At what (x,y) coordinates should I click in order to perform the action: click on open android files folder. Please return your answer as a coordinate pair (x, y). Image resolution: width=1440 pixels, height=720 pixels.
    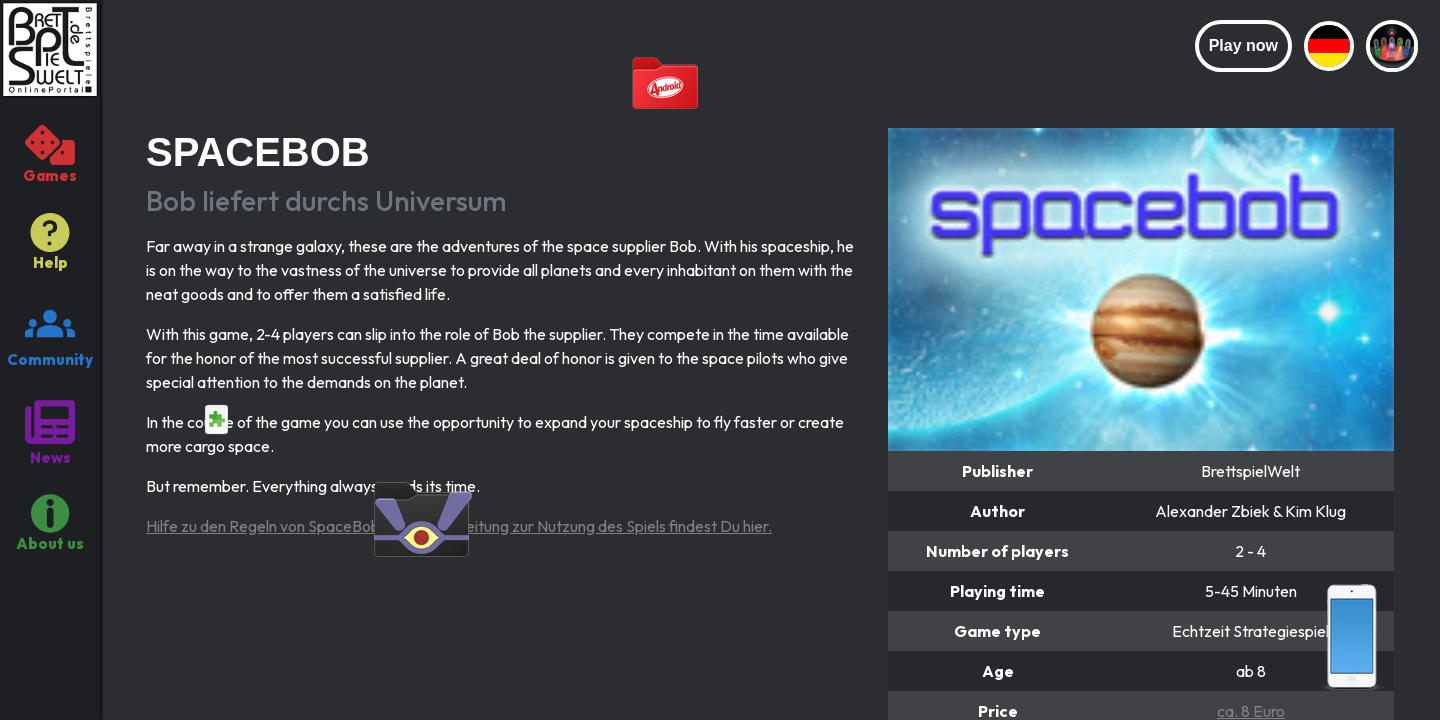
    Looking at the image, I should click on (665, 85).